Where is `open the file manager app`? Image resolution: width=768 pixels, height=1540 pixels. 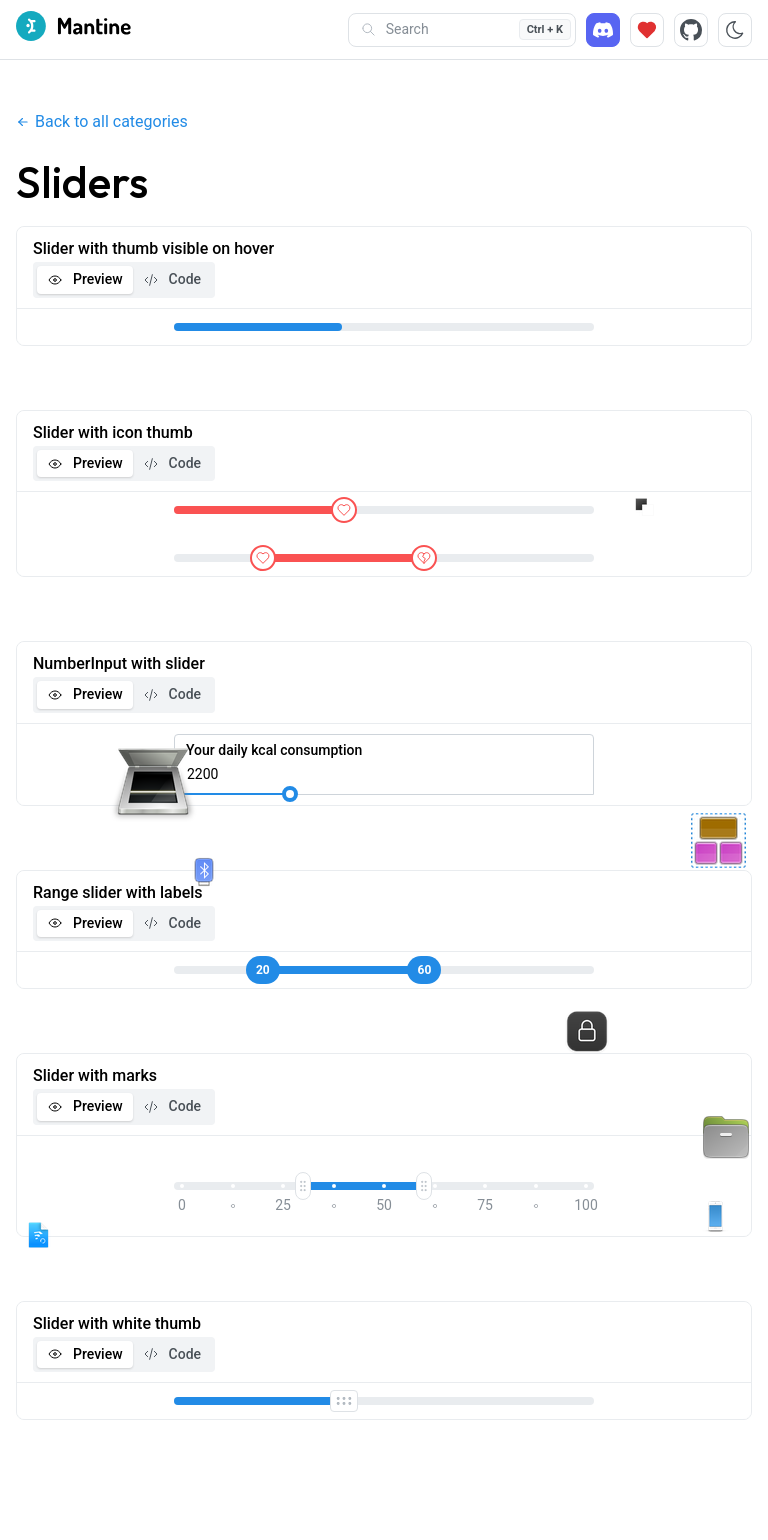
open the file manager app is located at coordinates (726, 1137).